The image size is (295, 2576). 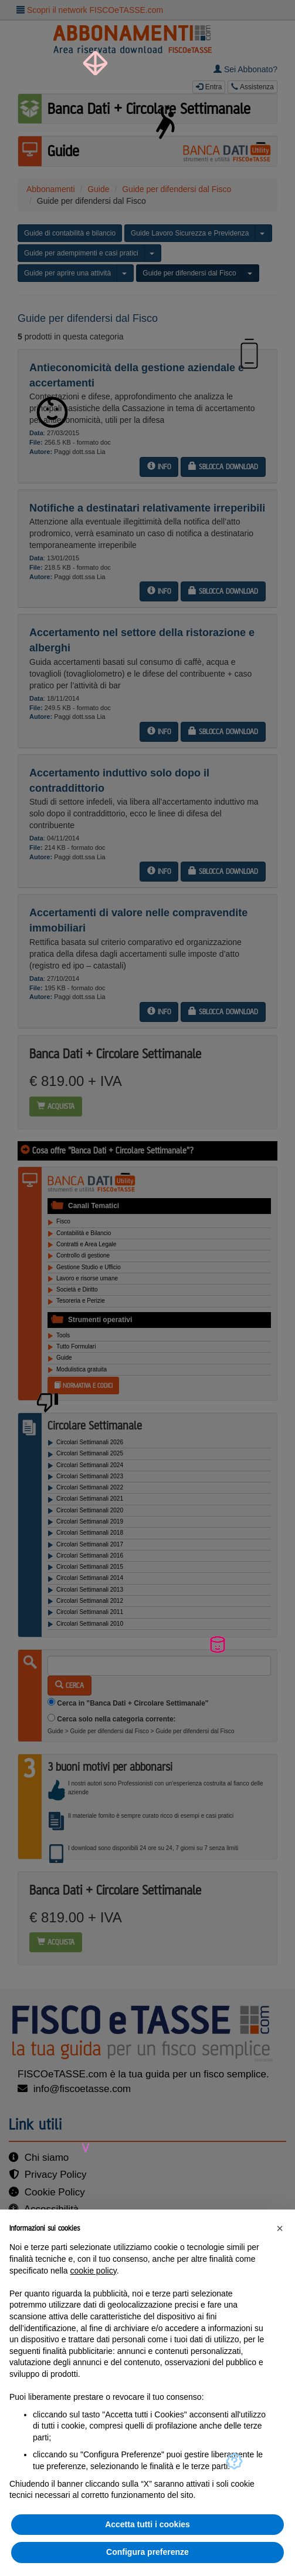 What do you see at coordinates (48, 1402) in the screenshot?
I see `dislike or downvote content` at bounding box center [48, 1402].